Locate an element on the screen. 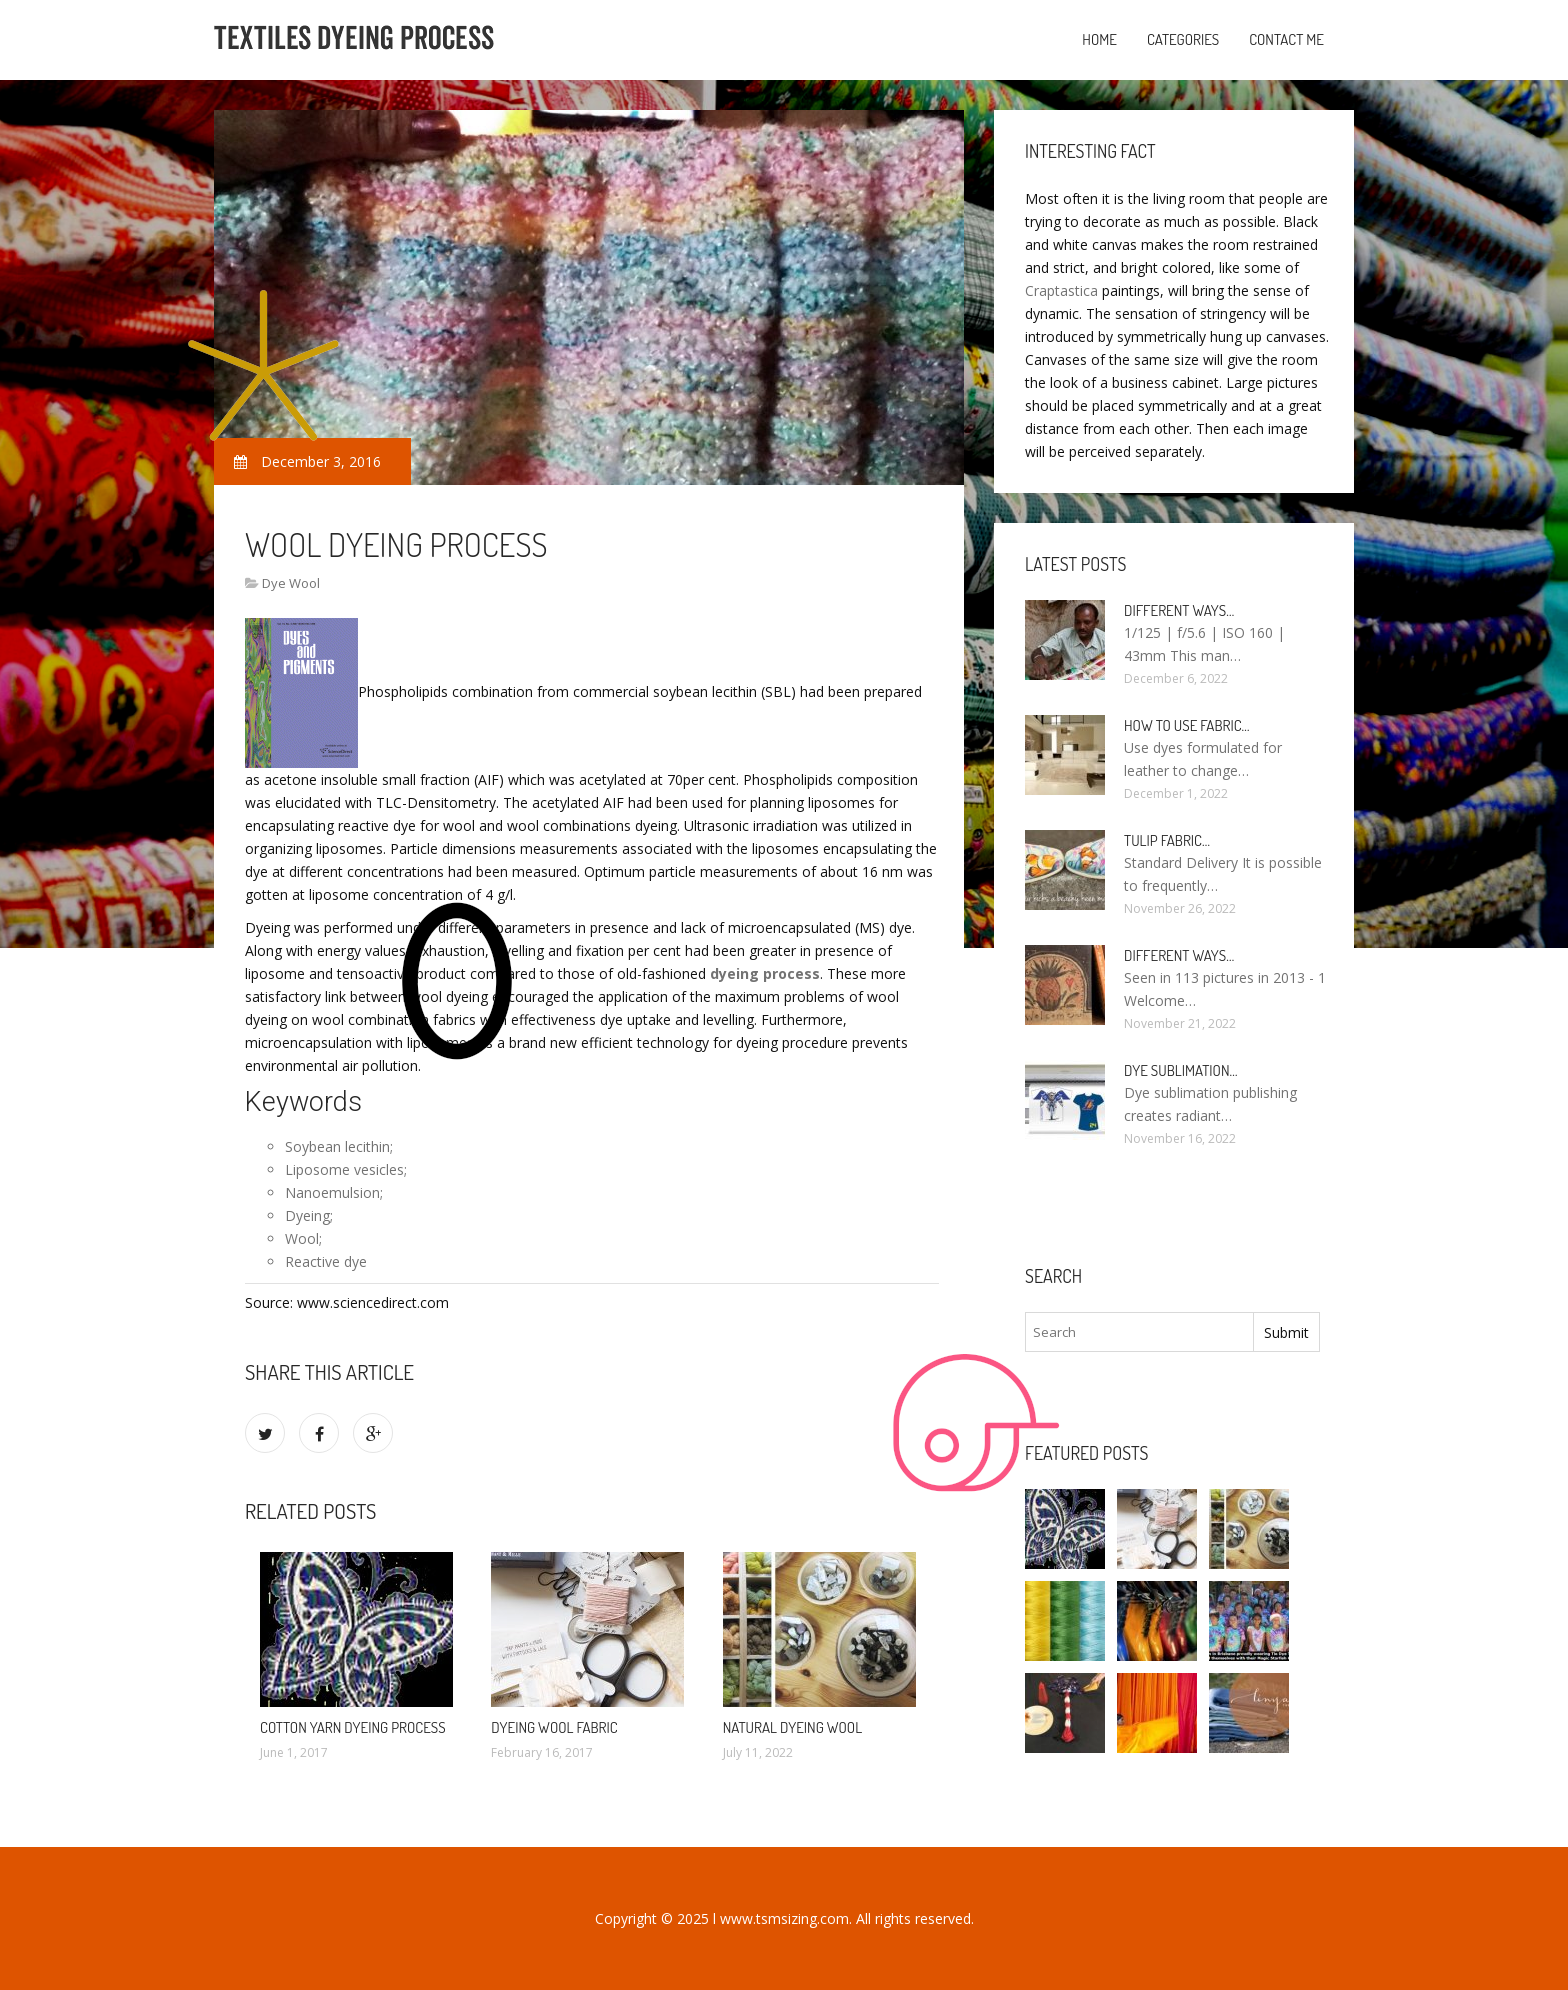  view baseball or sports content is located at coordinates (970, 1425).